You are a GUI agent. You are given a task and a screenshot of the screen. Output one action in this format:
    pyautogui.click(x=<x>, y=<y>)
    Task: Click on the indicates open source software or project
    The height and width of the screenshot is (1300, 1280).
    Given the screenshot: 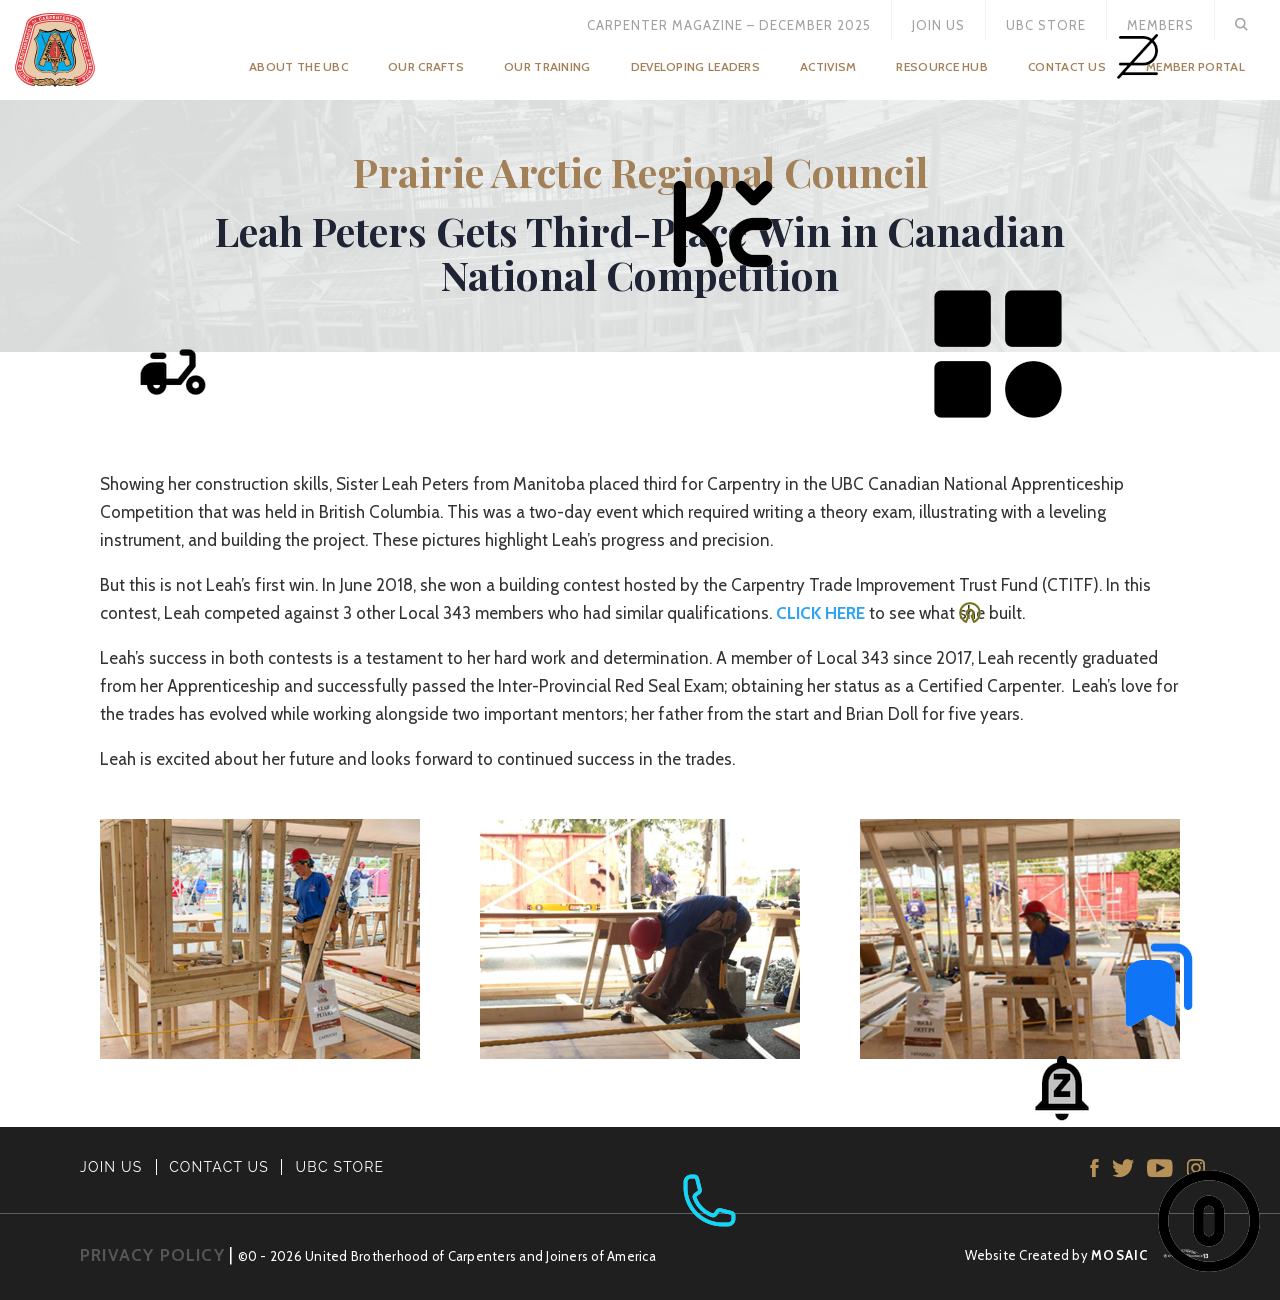 What is the action you would take?
    pyautogui.click(x=970, y=613)
    